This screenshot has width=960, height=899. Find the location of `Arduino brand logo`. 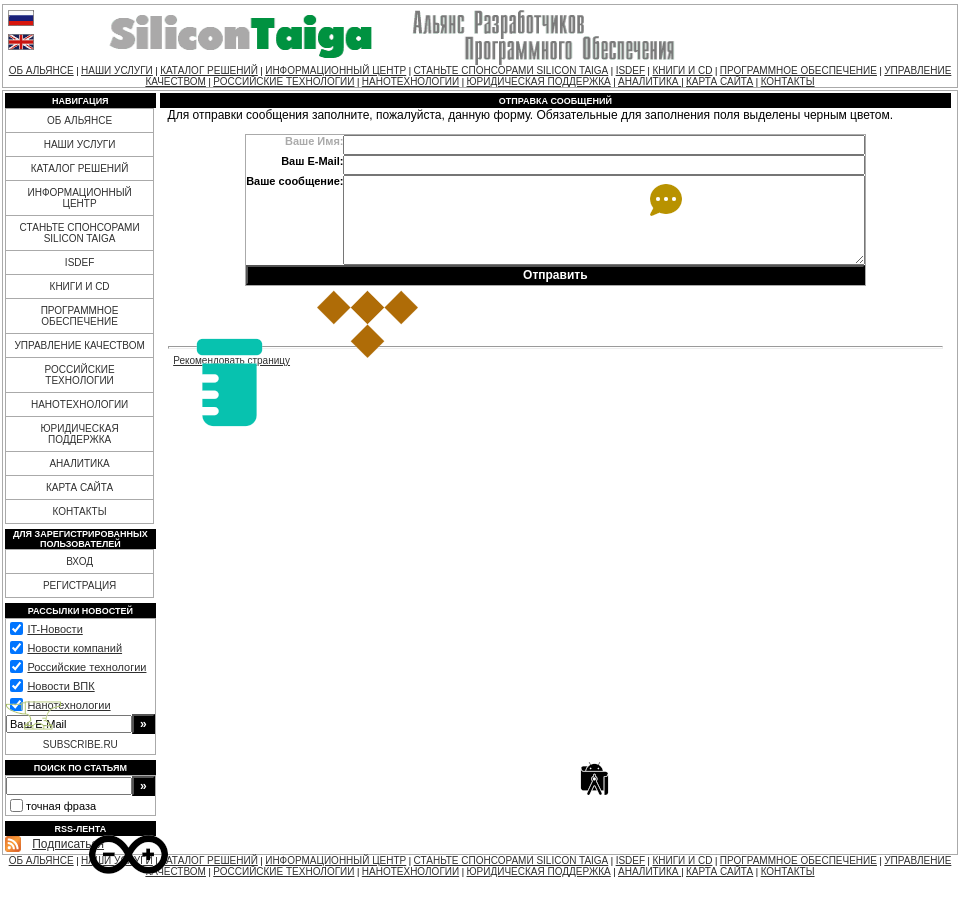

Arduino brand logo is located at coordinates (128, 854).